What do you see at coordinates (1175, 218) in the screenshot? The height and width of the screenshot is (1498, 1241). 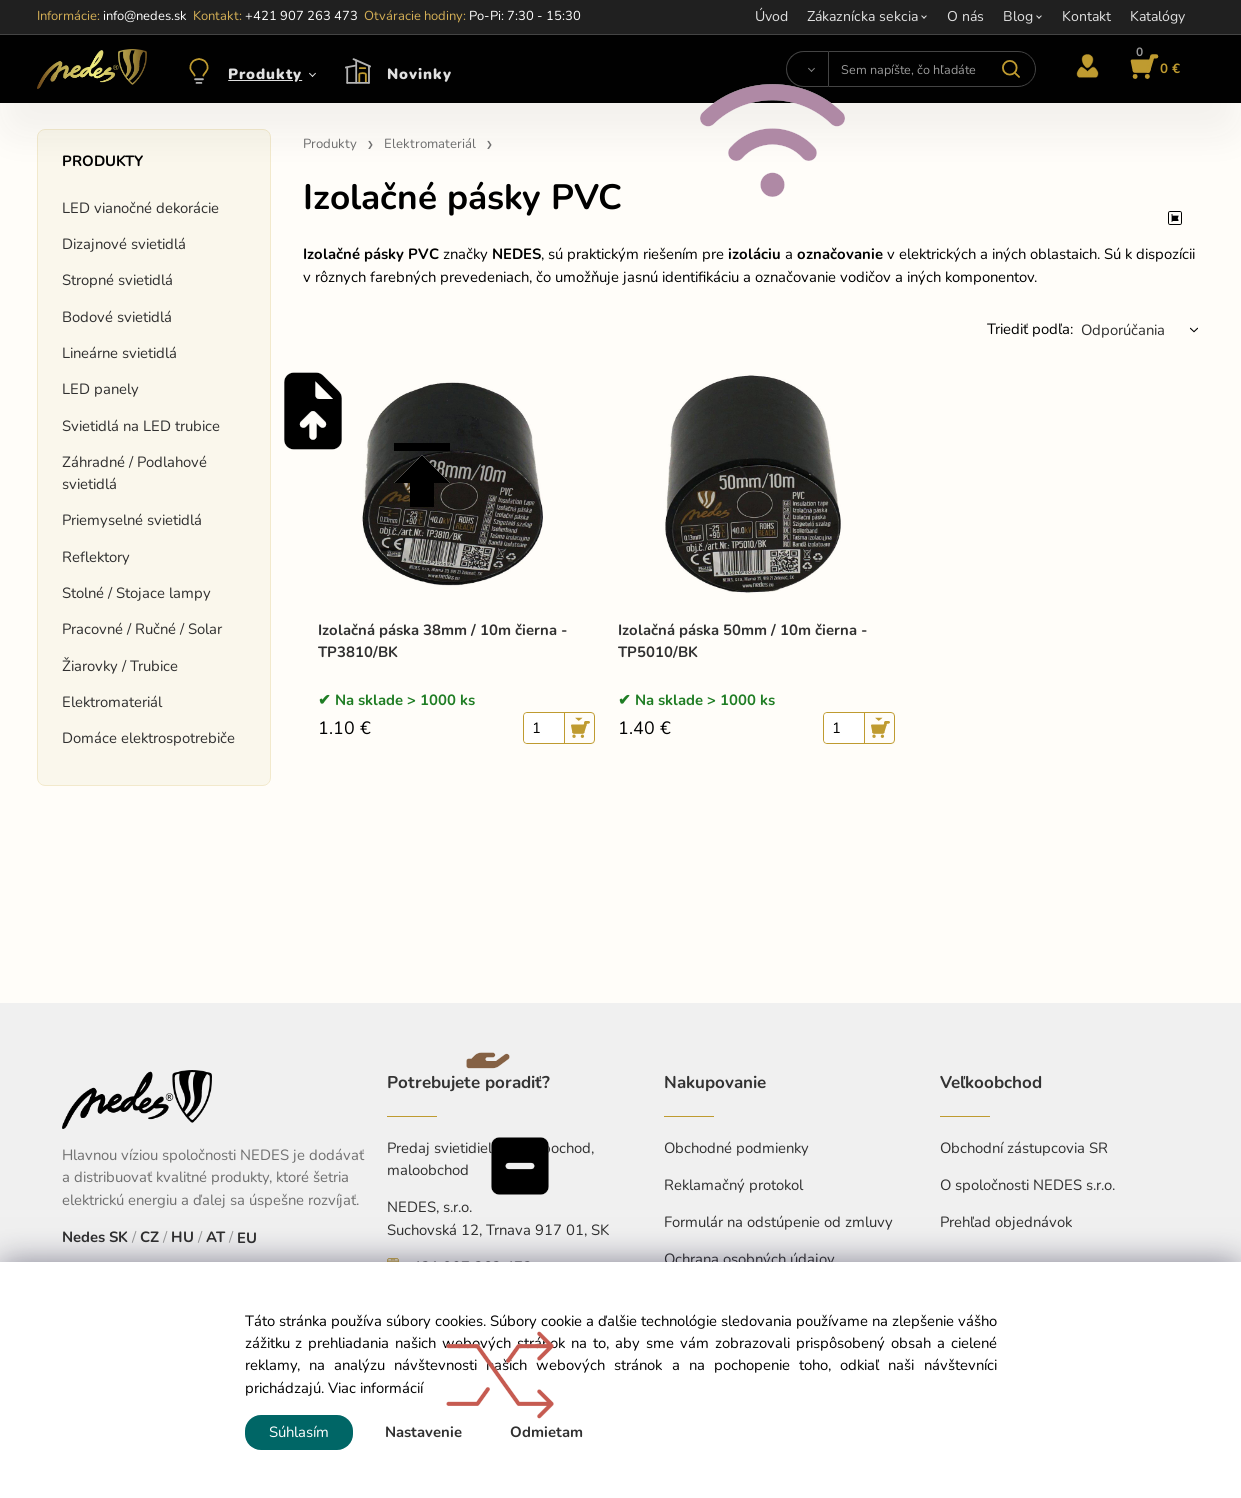 I see `font awesome brand logo` at bounding box center [1175, 218].